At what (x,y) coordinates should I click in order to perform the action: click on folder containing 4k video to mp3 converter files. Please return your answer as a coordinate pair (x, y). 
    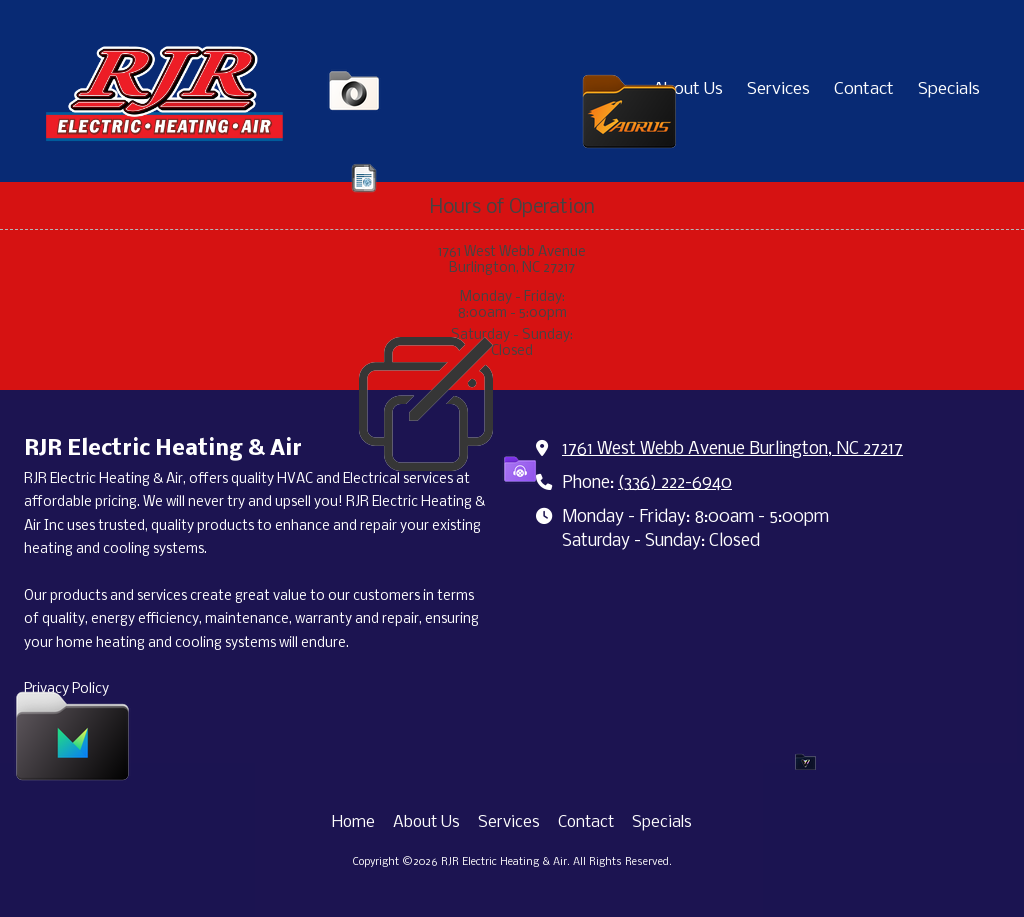
    Looking at the image, I should click on (520, 470).